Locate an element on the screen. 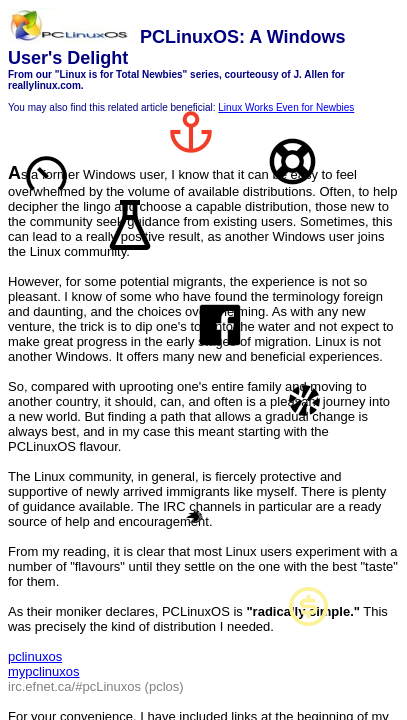 This screenshot has width=407, height=720. access sports scores and updates is located at coordinates (304, 400).